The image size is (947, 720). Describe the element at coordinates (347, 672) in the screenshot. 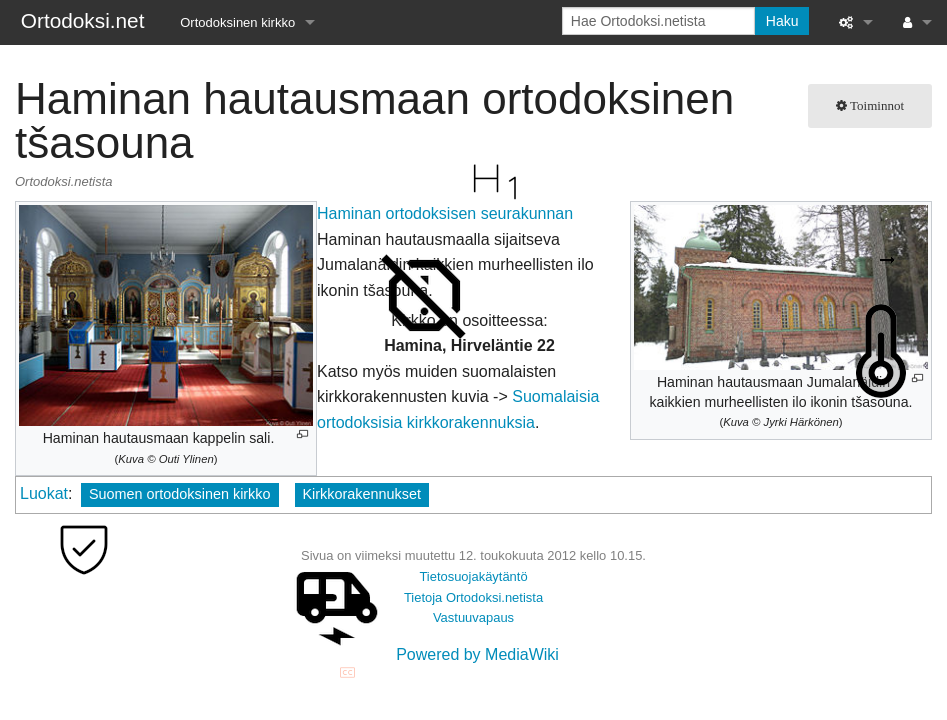

I see `enable closed captions for video content` at that location.